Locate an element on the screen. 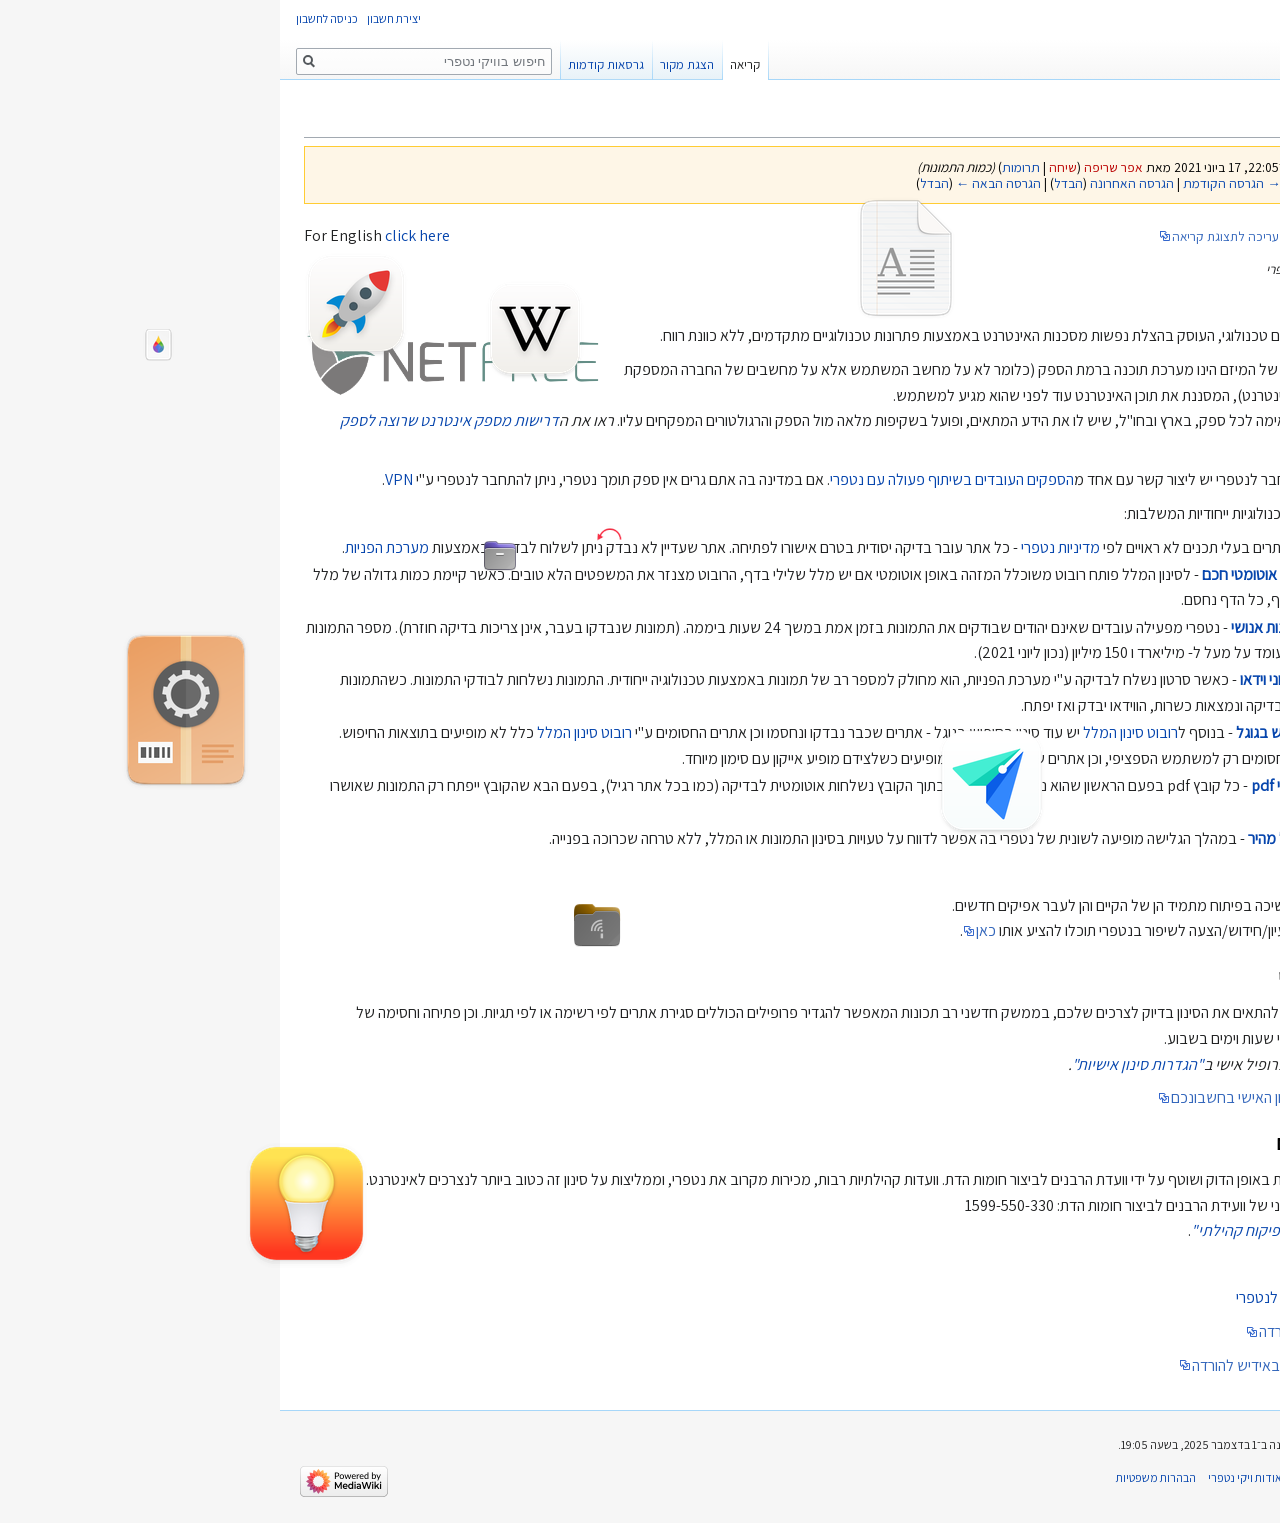  open wike wikipedia reader app is located at coordinates (535, 329).